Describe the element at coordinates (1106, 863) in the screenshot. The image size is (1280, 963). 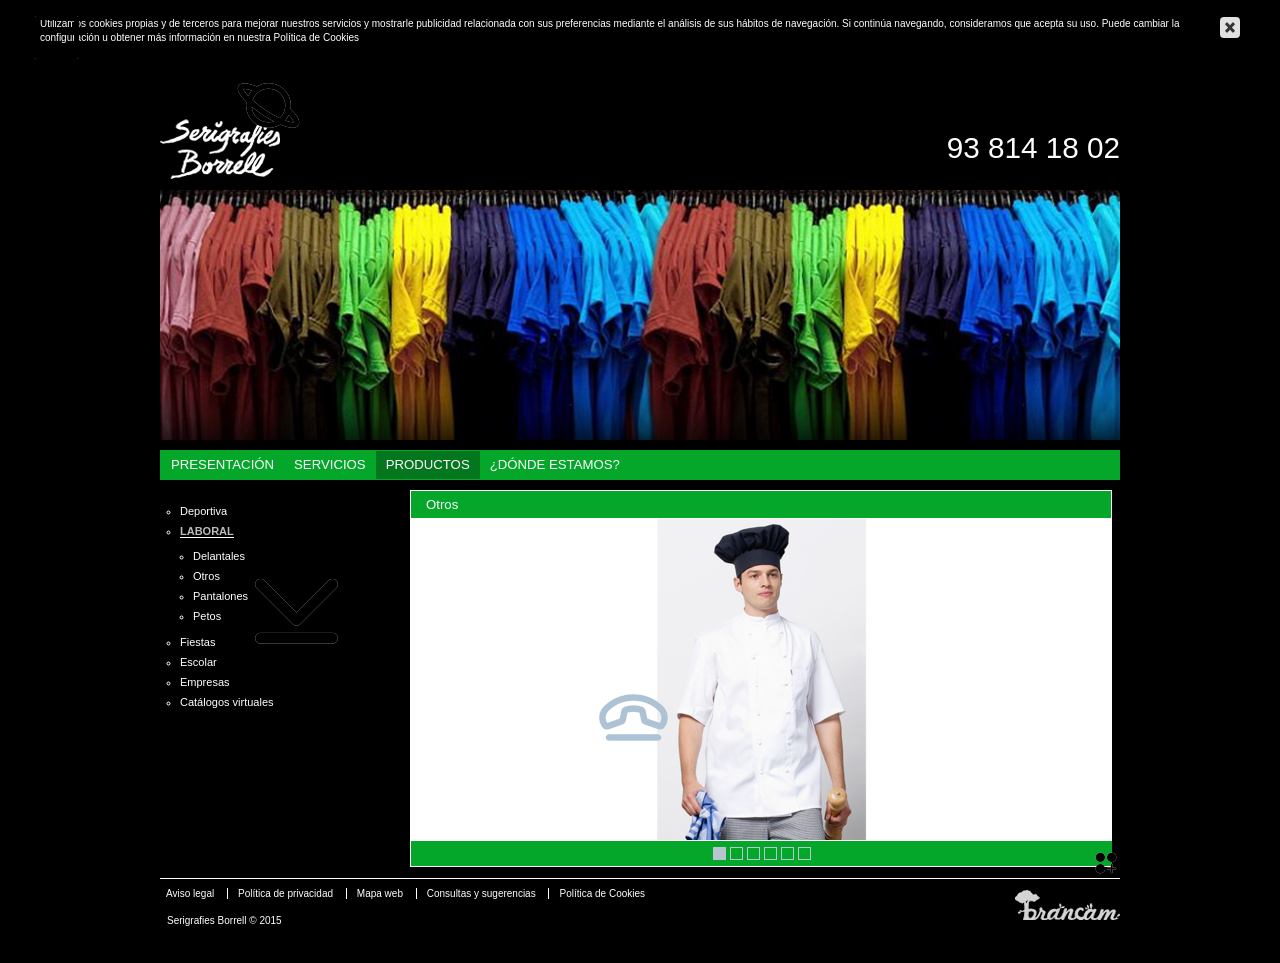
I see `add a new item to a group or collection` at that location.